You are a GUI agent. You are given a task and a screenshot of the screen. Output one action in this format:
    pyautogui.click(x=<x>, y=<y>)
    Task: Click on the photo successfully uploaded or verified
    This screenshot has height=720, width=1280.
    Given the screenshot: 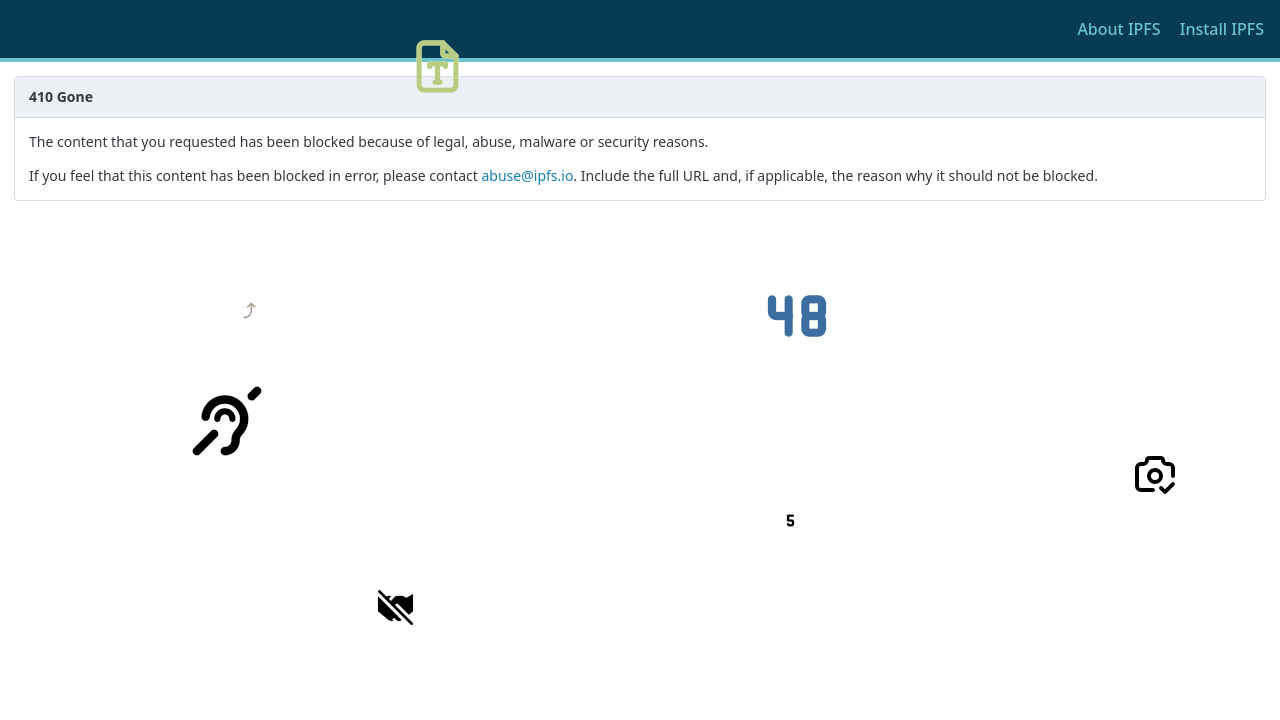 What is the action you would take?
    pyautogui.click(x=1155, y=474)
    